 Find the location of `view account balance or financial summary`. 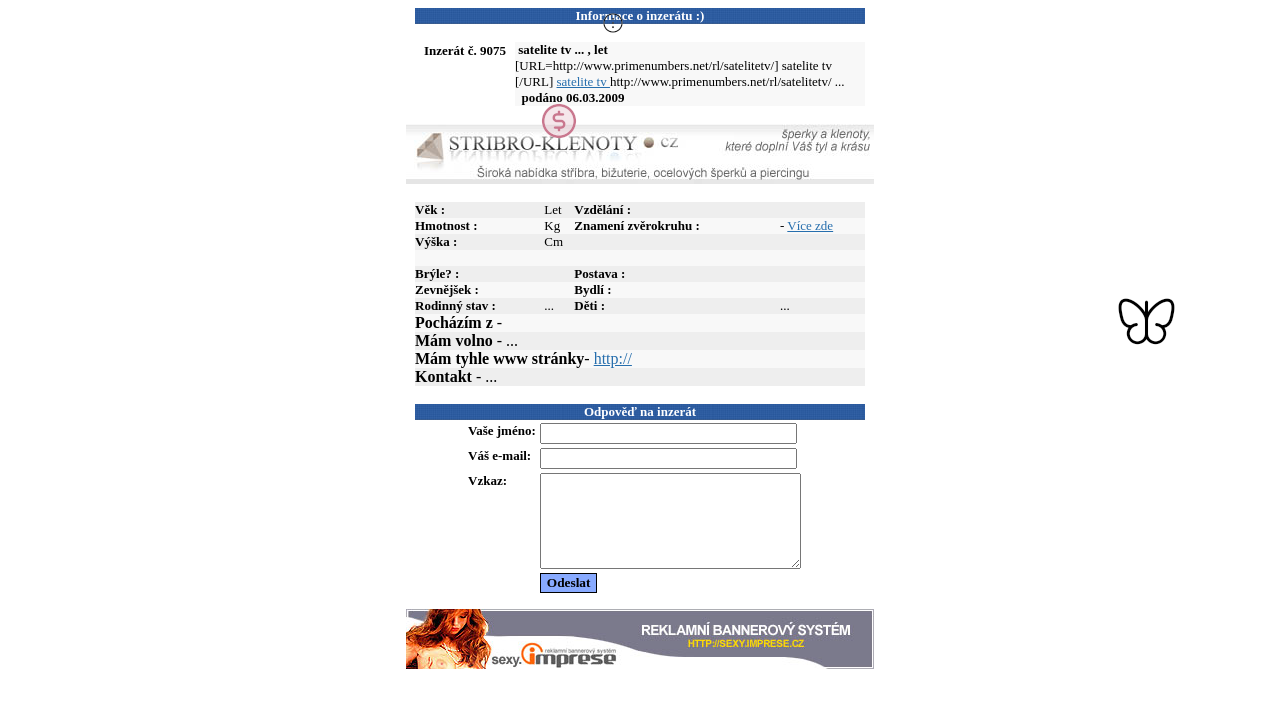

view account balance or financial summary is located at coordinates (559, 121).